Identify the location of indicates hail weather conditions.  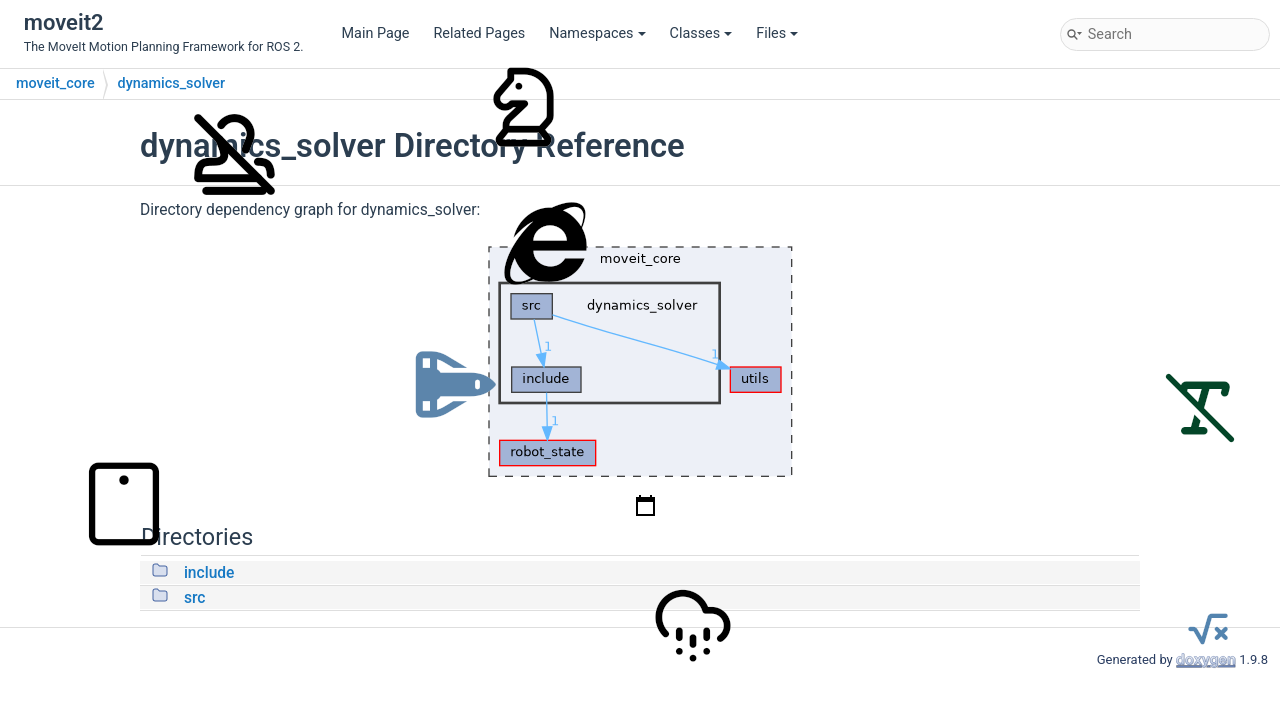
(693, 624).